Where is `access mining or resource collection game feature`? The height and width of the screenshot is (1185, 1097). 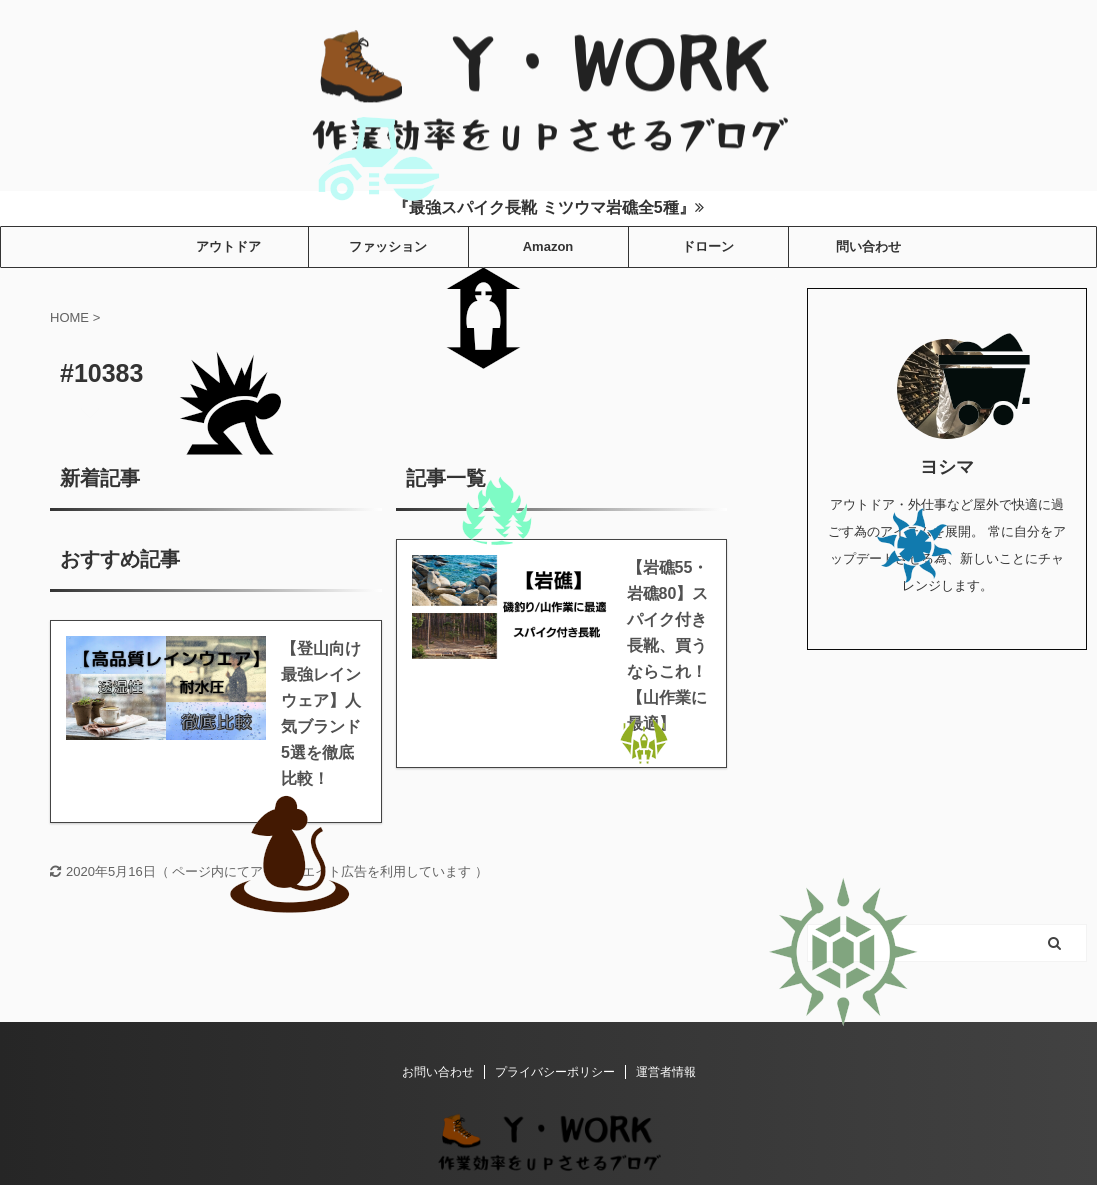
access mining or resource collection game feature is located at coordinates (986, 376).